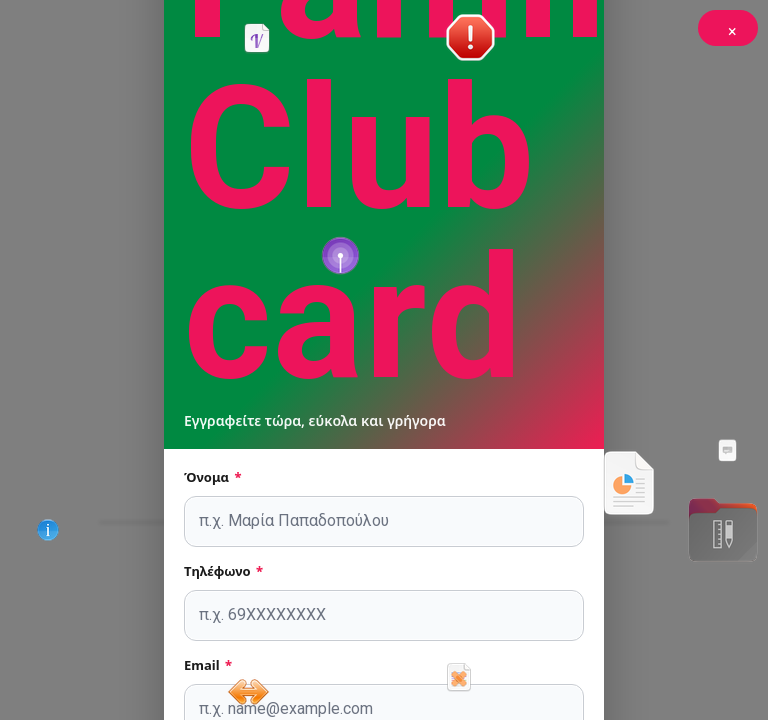 This screenshot has width=768, height=720. What do you see at coordinates (459, 677) in the screenshot?
I see `a patch or diff file for code changes` at bounding box center [459, 677].